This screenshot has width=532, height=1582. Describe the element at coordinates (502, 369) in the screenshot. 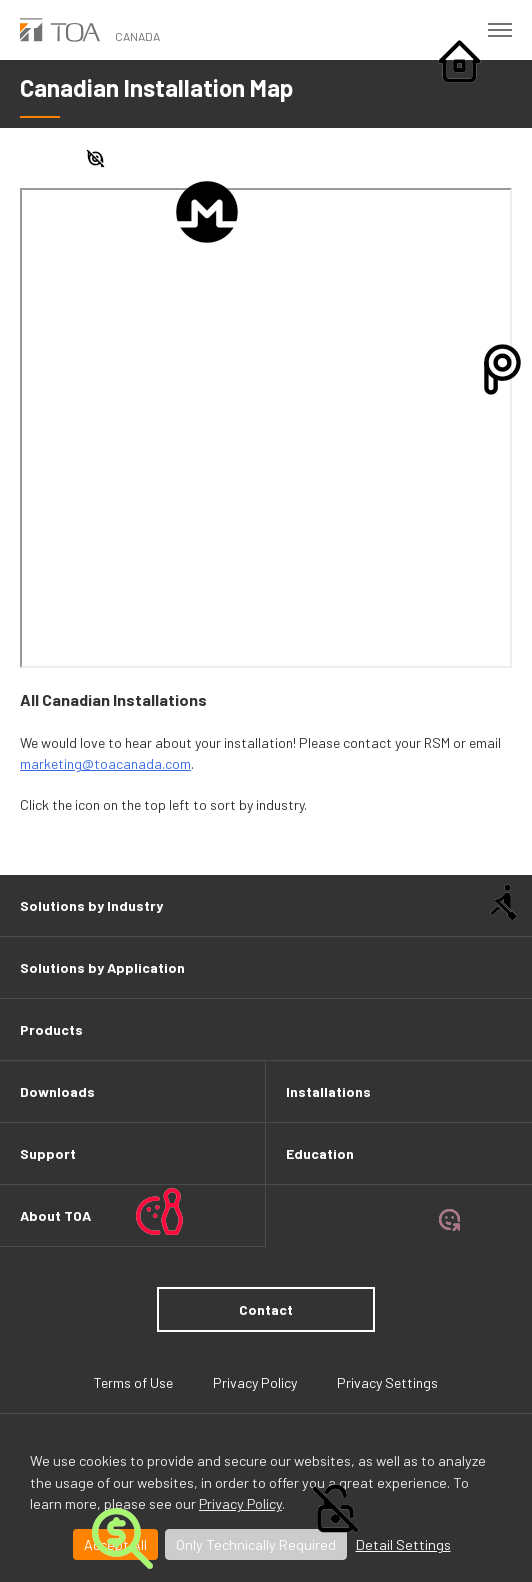

I see `open picsart photo editing app` at that location.